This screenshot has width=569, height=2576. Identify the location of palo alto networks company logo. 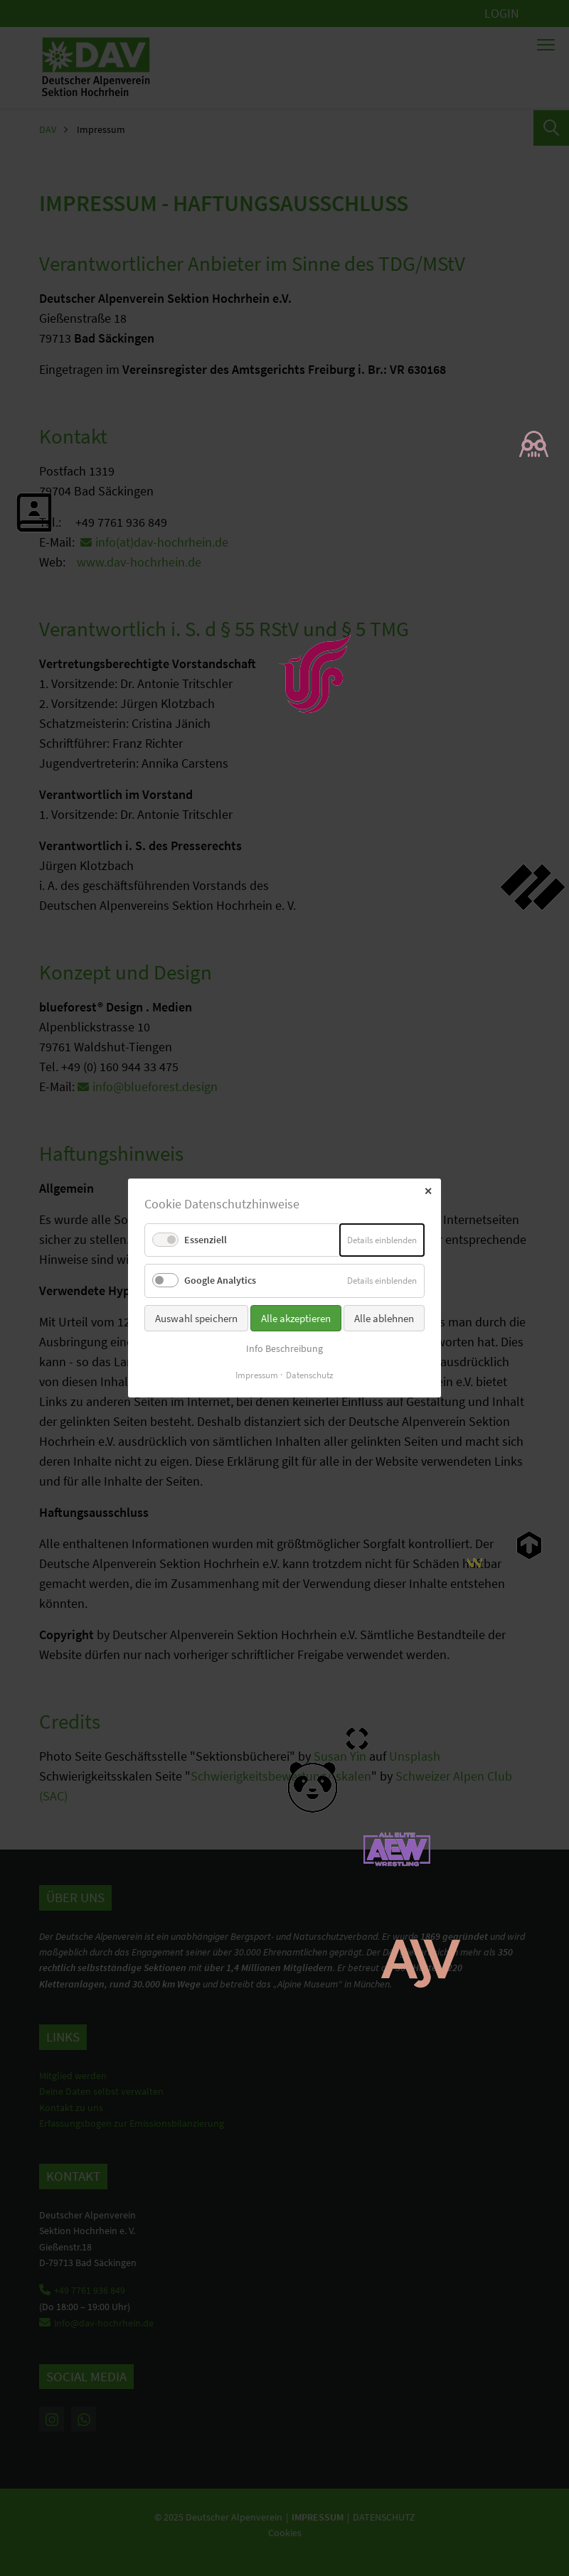
(533, 887).